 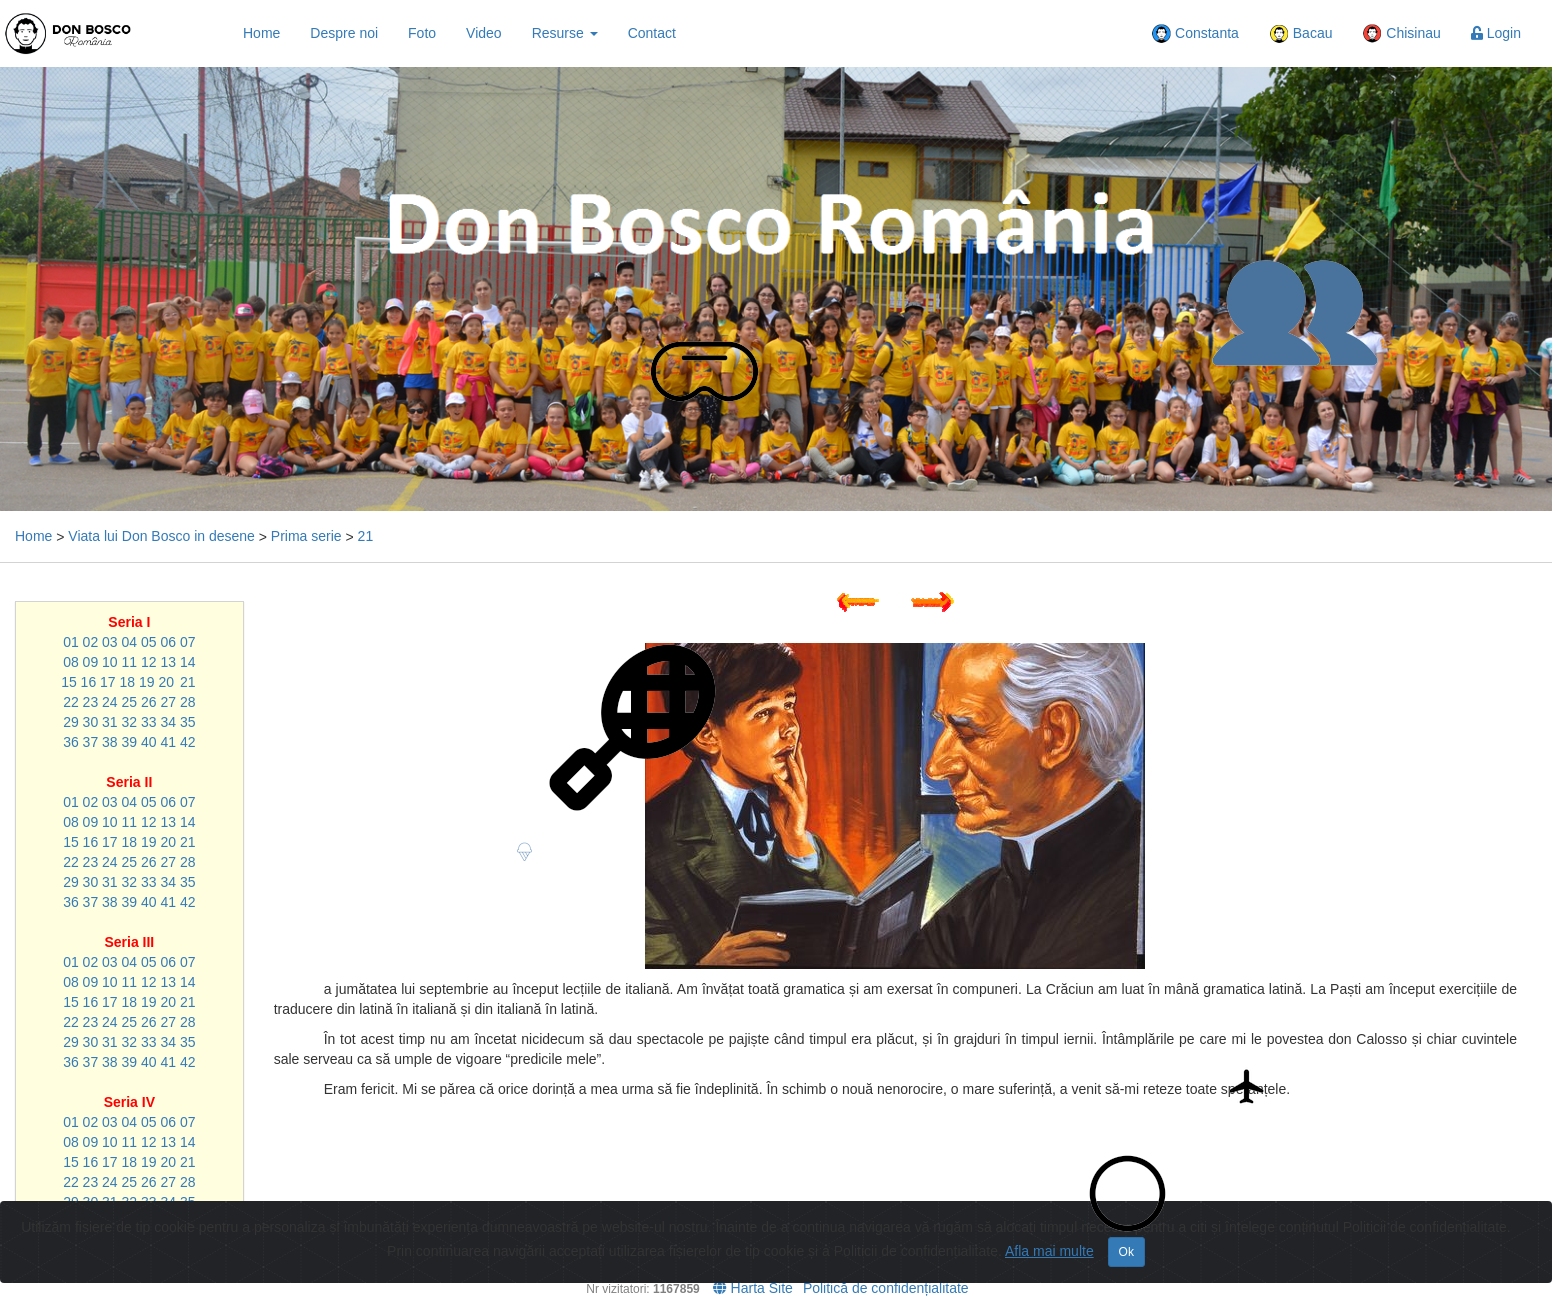 I want to click on browse dessert or ice cream options, so click(x=524, y=851).